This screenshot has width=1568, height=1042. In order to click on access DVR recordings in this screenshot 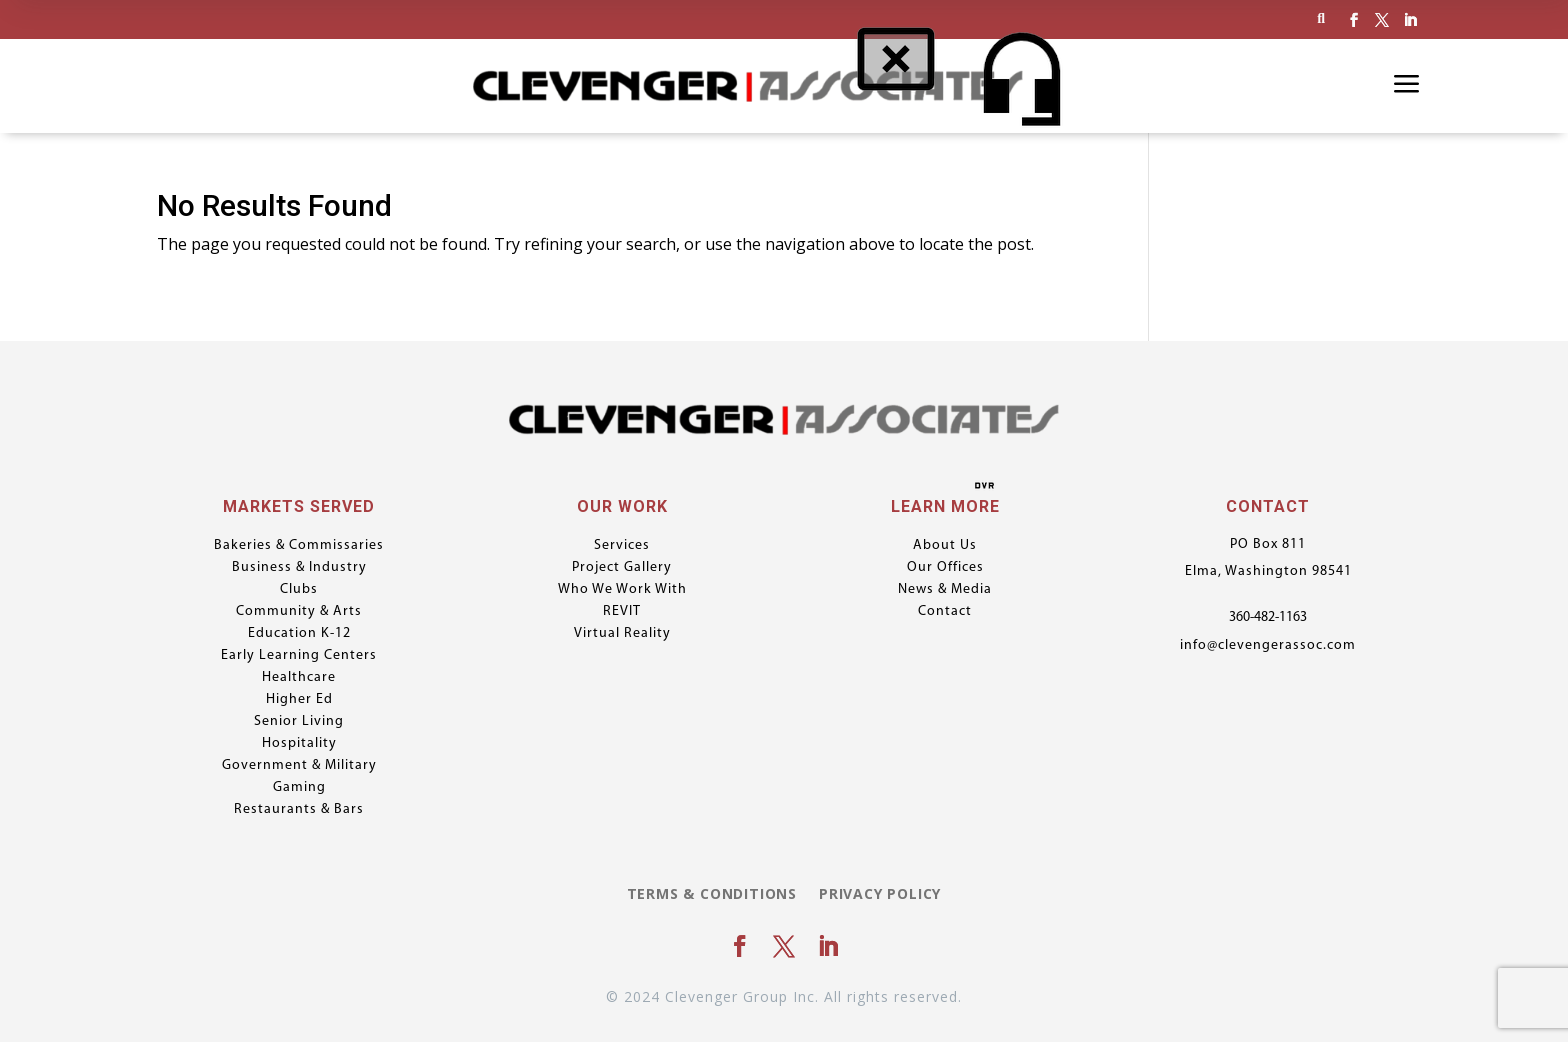, I will do `click(984, 485)`.